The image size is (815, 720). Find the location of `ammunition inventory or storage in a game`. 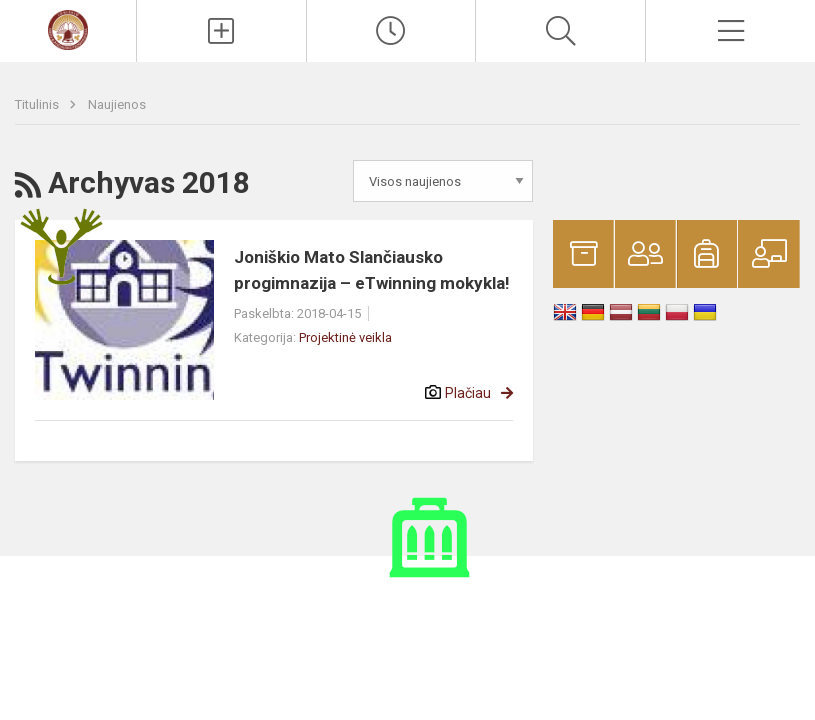

ammunition inventory or storage in a game is located at coordinates (429, 537).